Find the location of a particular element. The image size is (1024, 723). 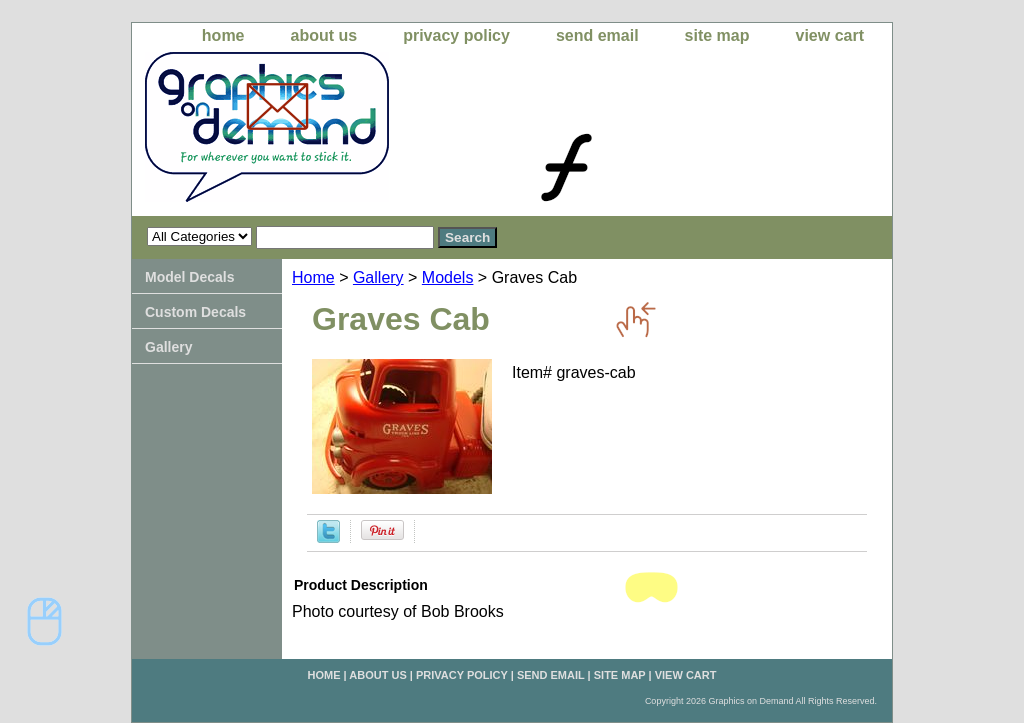

open your inbox is located at coordinates (277, 106).